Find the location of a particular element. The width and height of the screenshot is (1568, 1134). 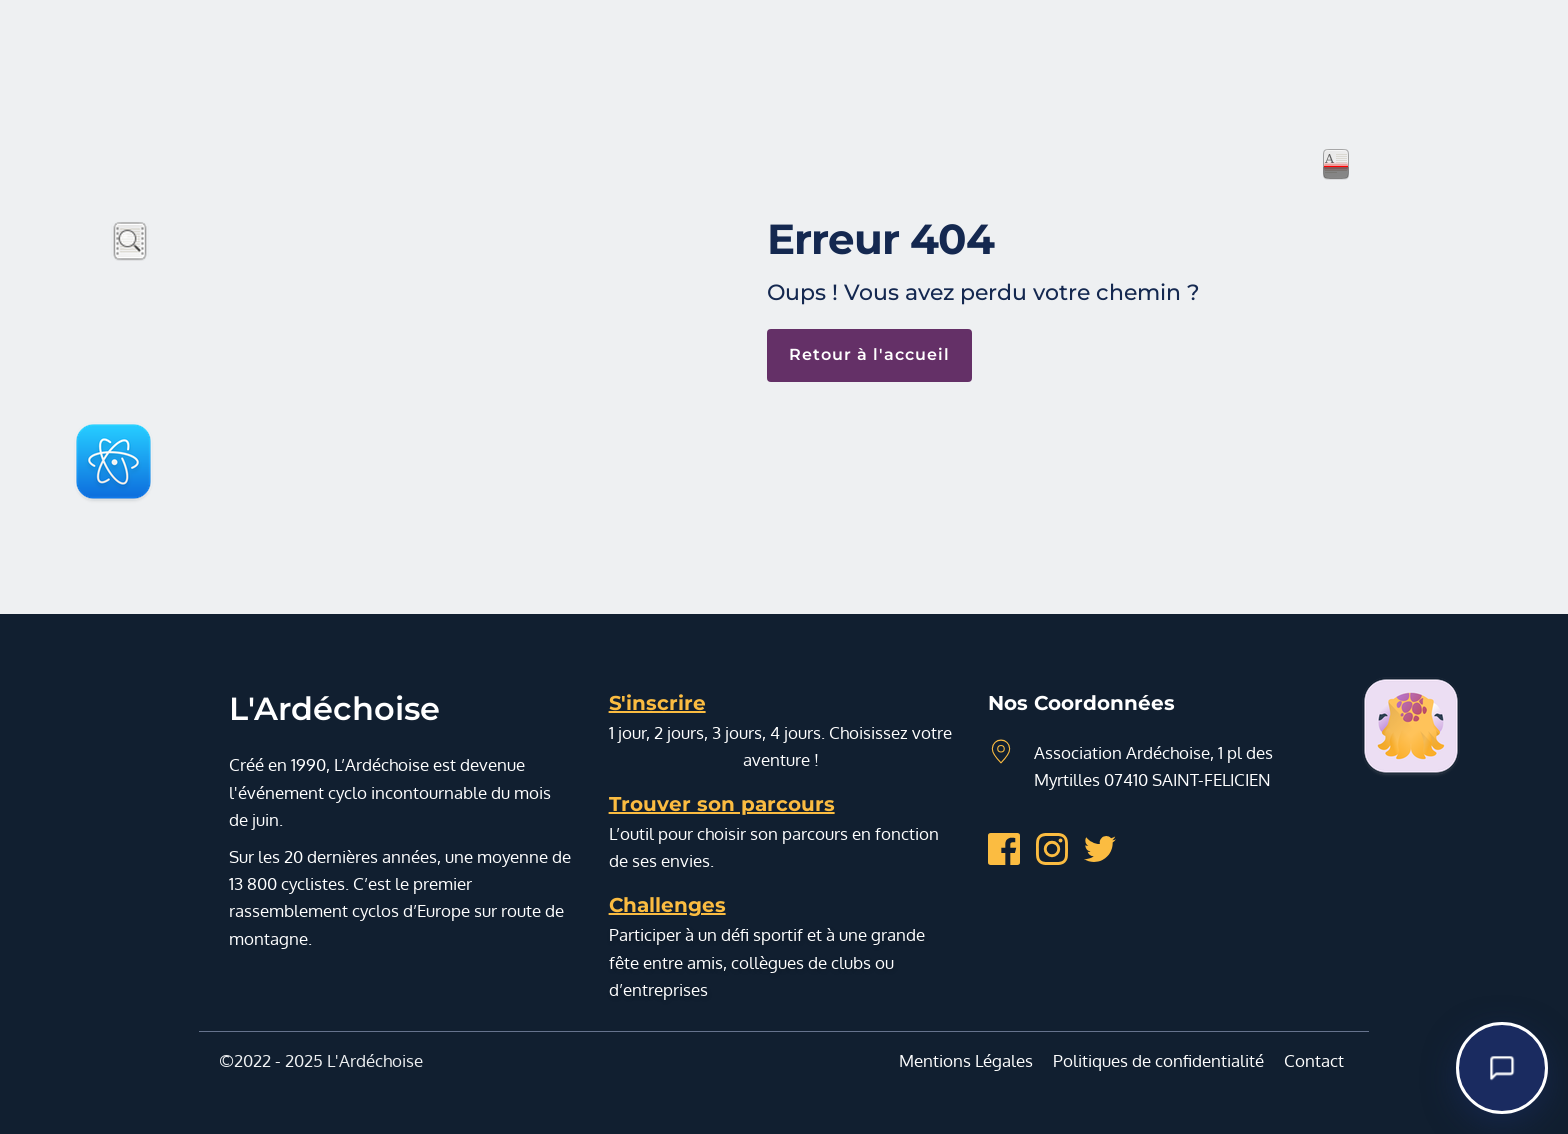

open document scanner application is located at coordinates (1336, 164).